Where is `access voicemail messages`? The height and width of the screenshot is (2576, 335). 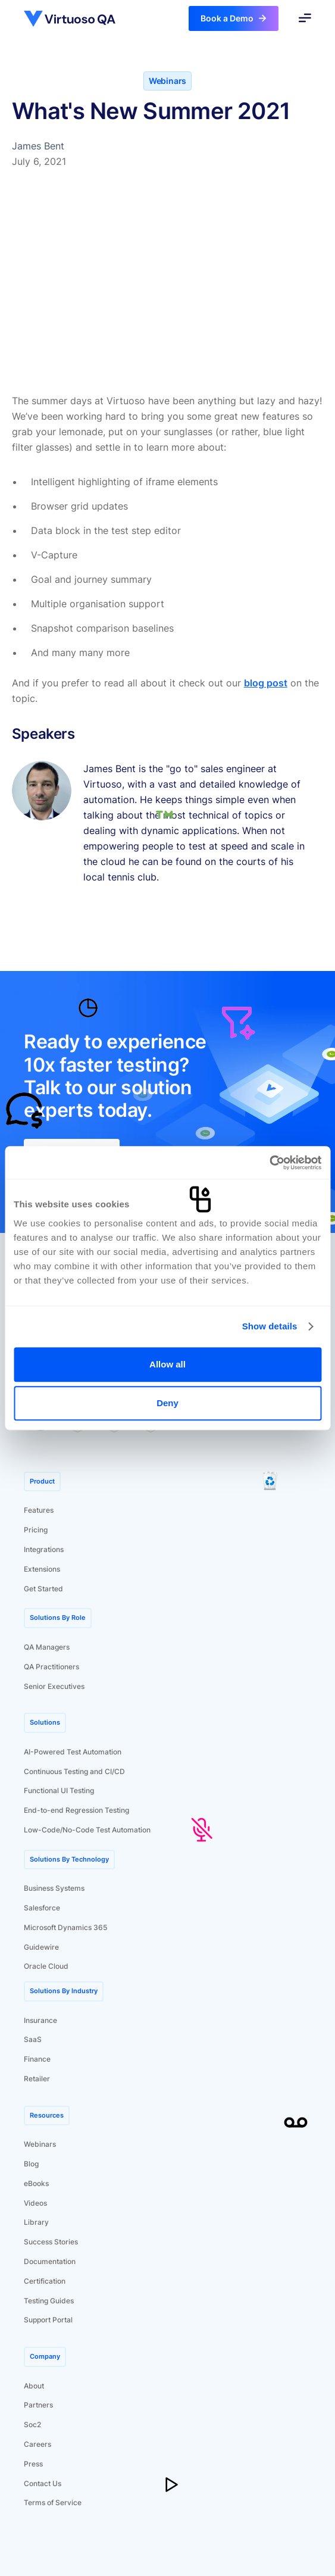
access voicemail messages is located at coordinates (296, 2122).